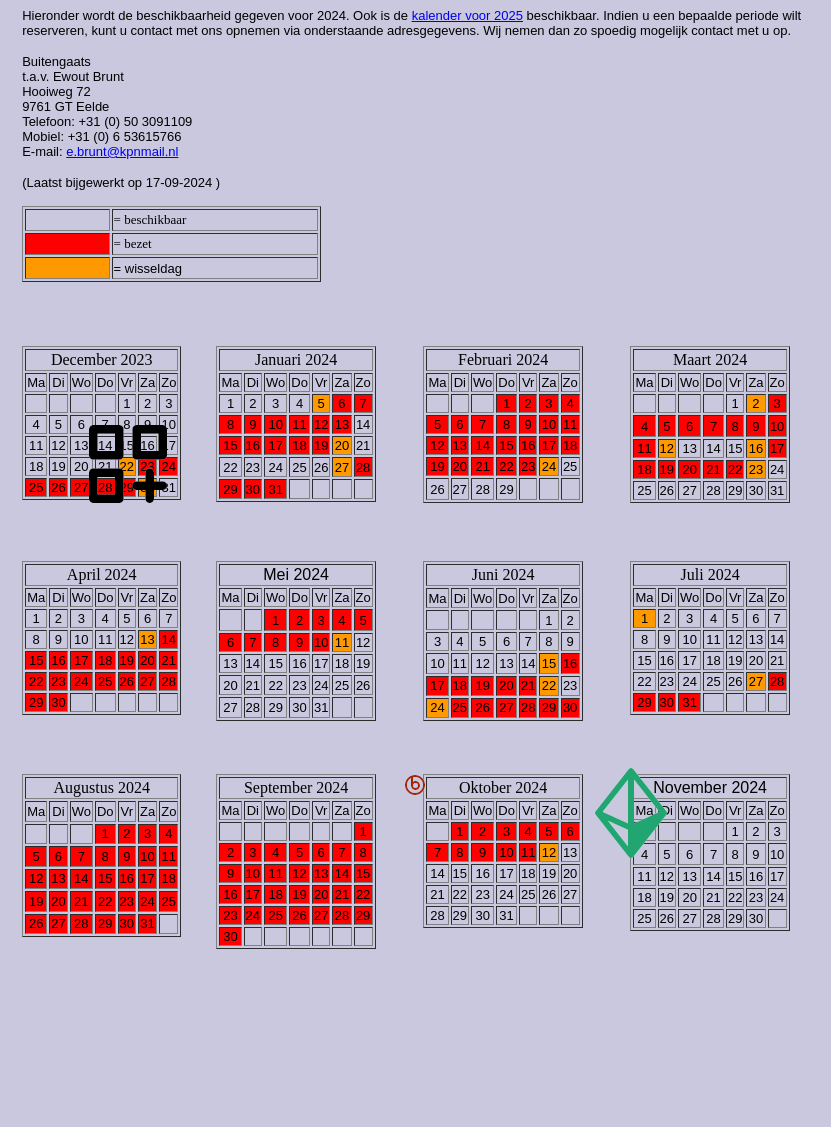 This screenshot has height=1127, width=831. I want to click on add a new category, so click(128, 464).